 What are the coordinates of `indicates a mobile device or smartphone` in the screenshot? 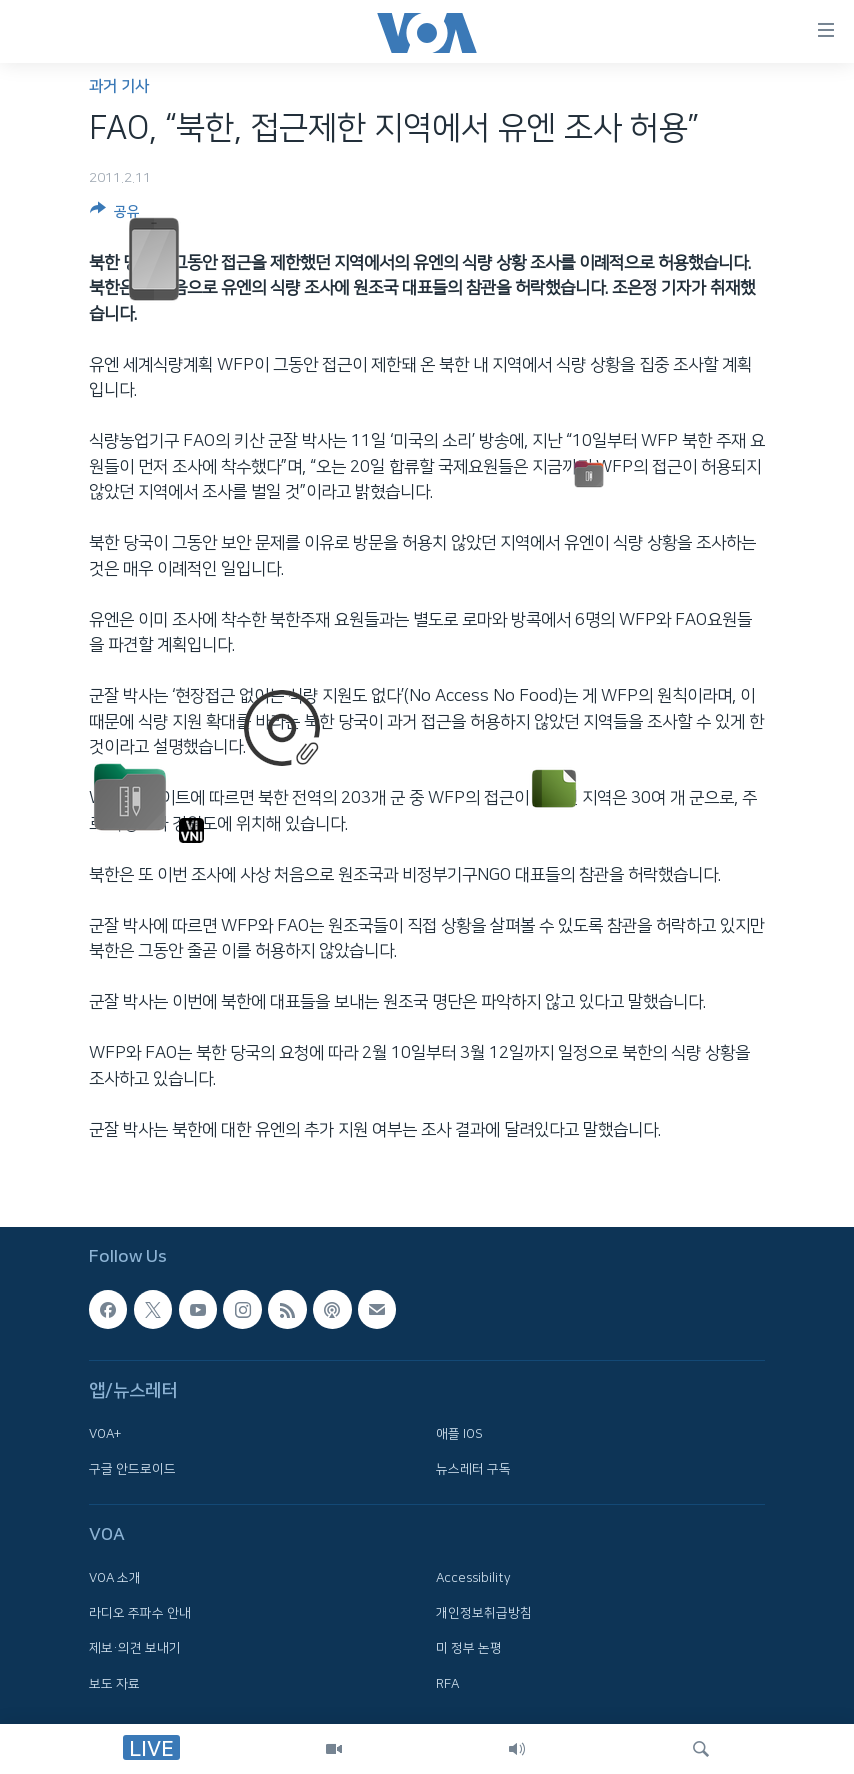 It's located at (154, 259).